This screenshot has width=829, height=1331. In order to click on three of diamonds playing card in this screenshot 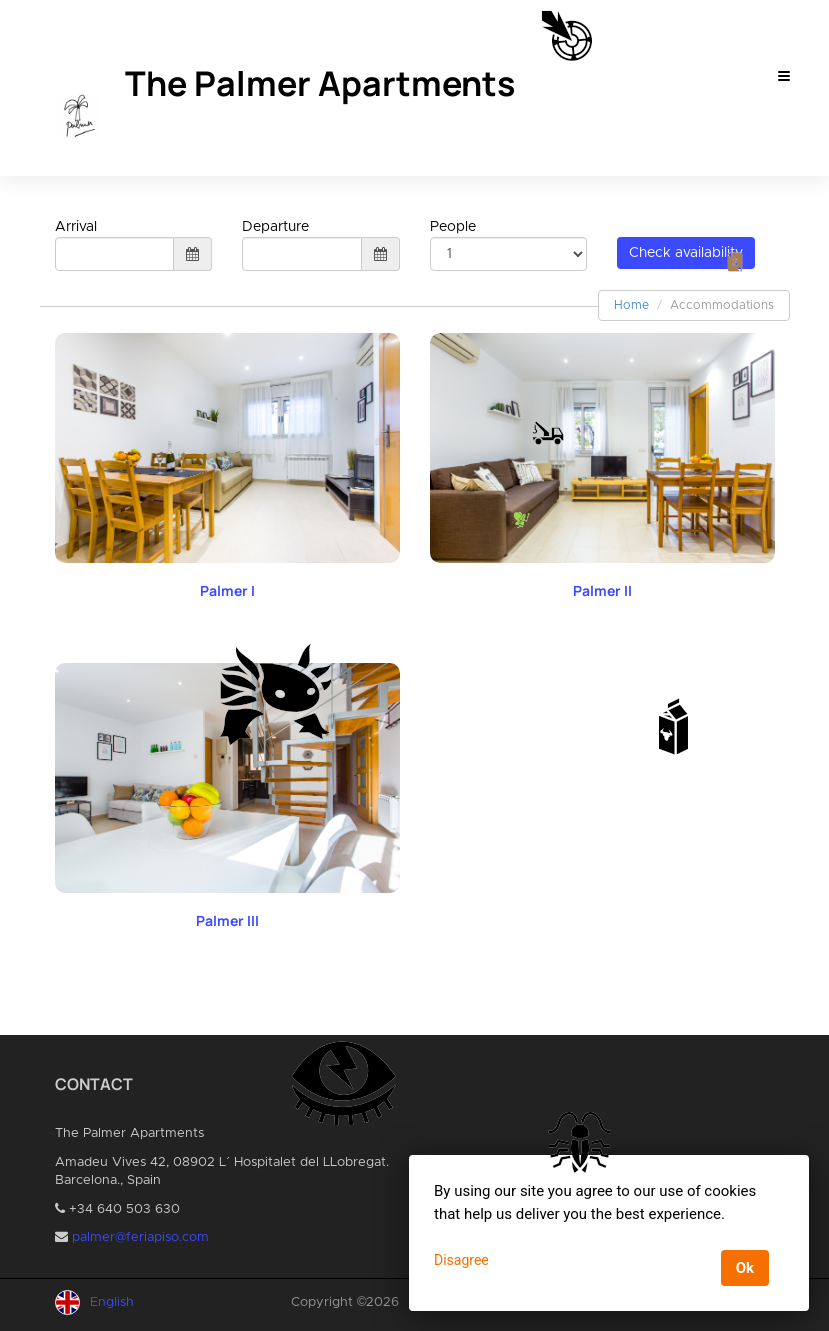, I will do `click(735, 262)`.